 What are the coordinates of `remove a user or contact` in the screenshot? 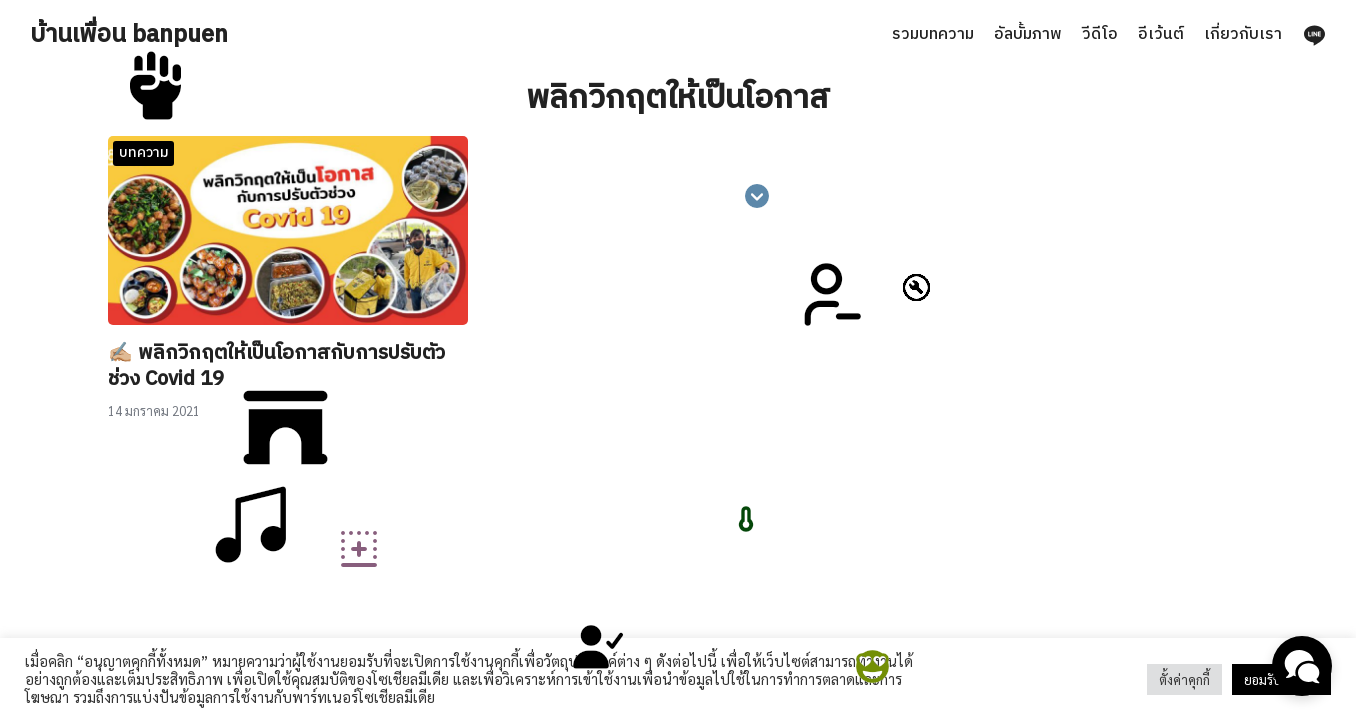 It's located at (826, 294).